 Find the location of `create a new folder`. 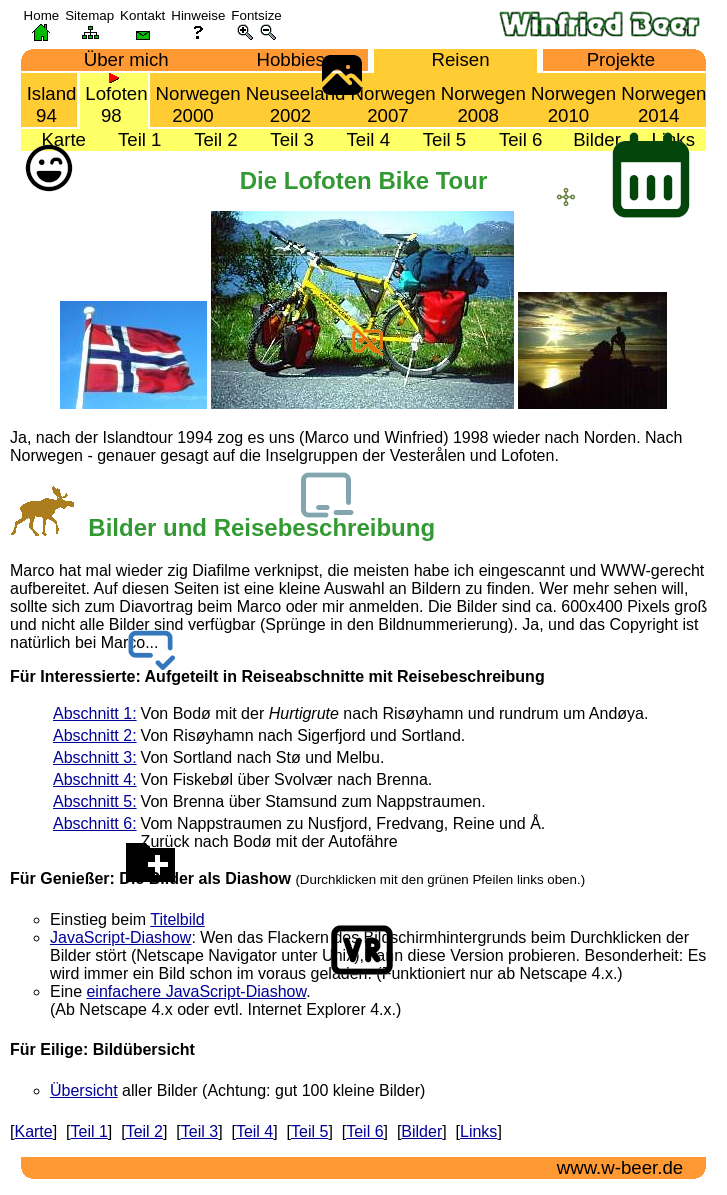

create a new folder is located at coordinates (150, 862).